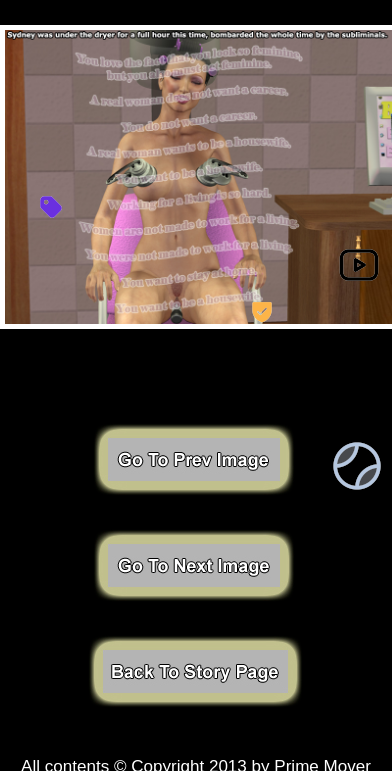  What do you see at coordinates (359, 265) in the screenshot?
I see `open YouTube app` at bounding box center [359, 265].